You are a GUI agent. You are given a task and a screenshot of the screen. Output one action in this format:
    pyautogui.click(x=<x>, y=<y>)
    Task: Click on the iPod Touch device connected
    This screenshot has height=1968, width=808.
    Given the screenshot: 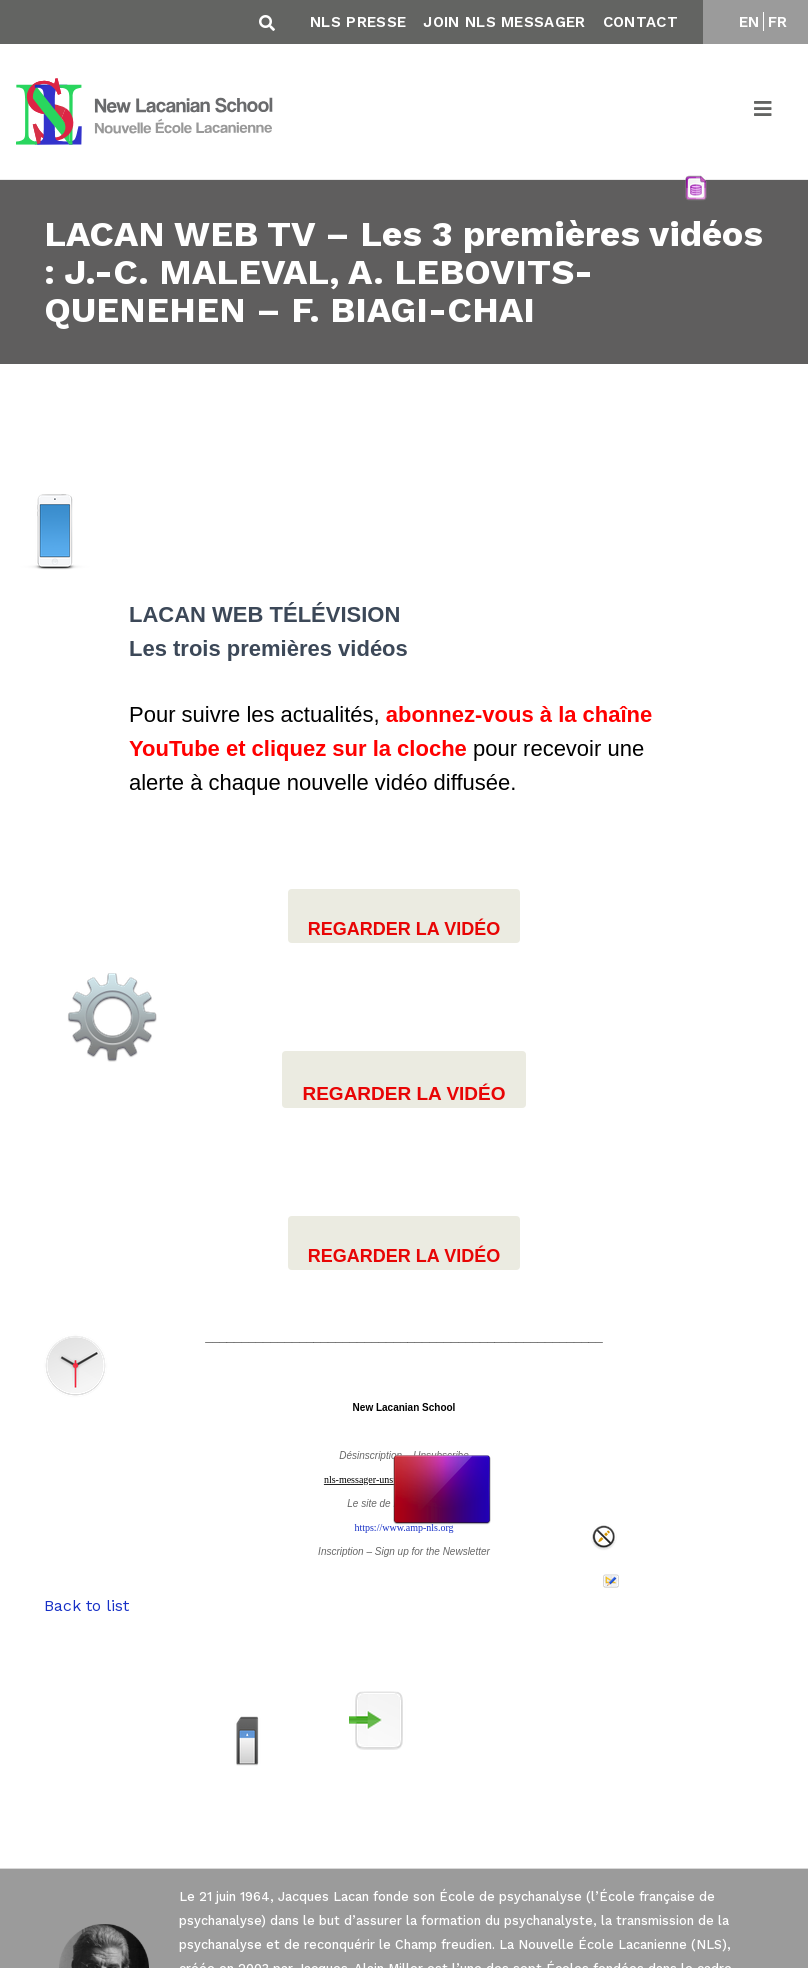 What is the action you would take?
    pyautogui.click(x=55, y=532)
    